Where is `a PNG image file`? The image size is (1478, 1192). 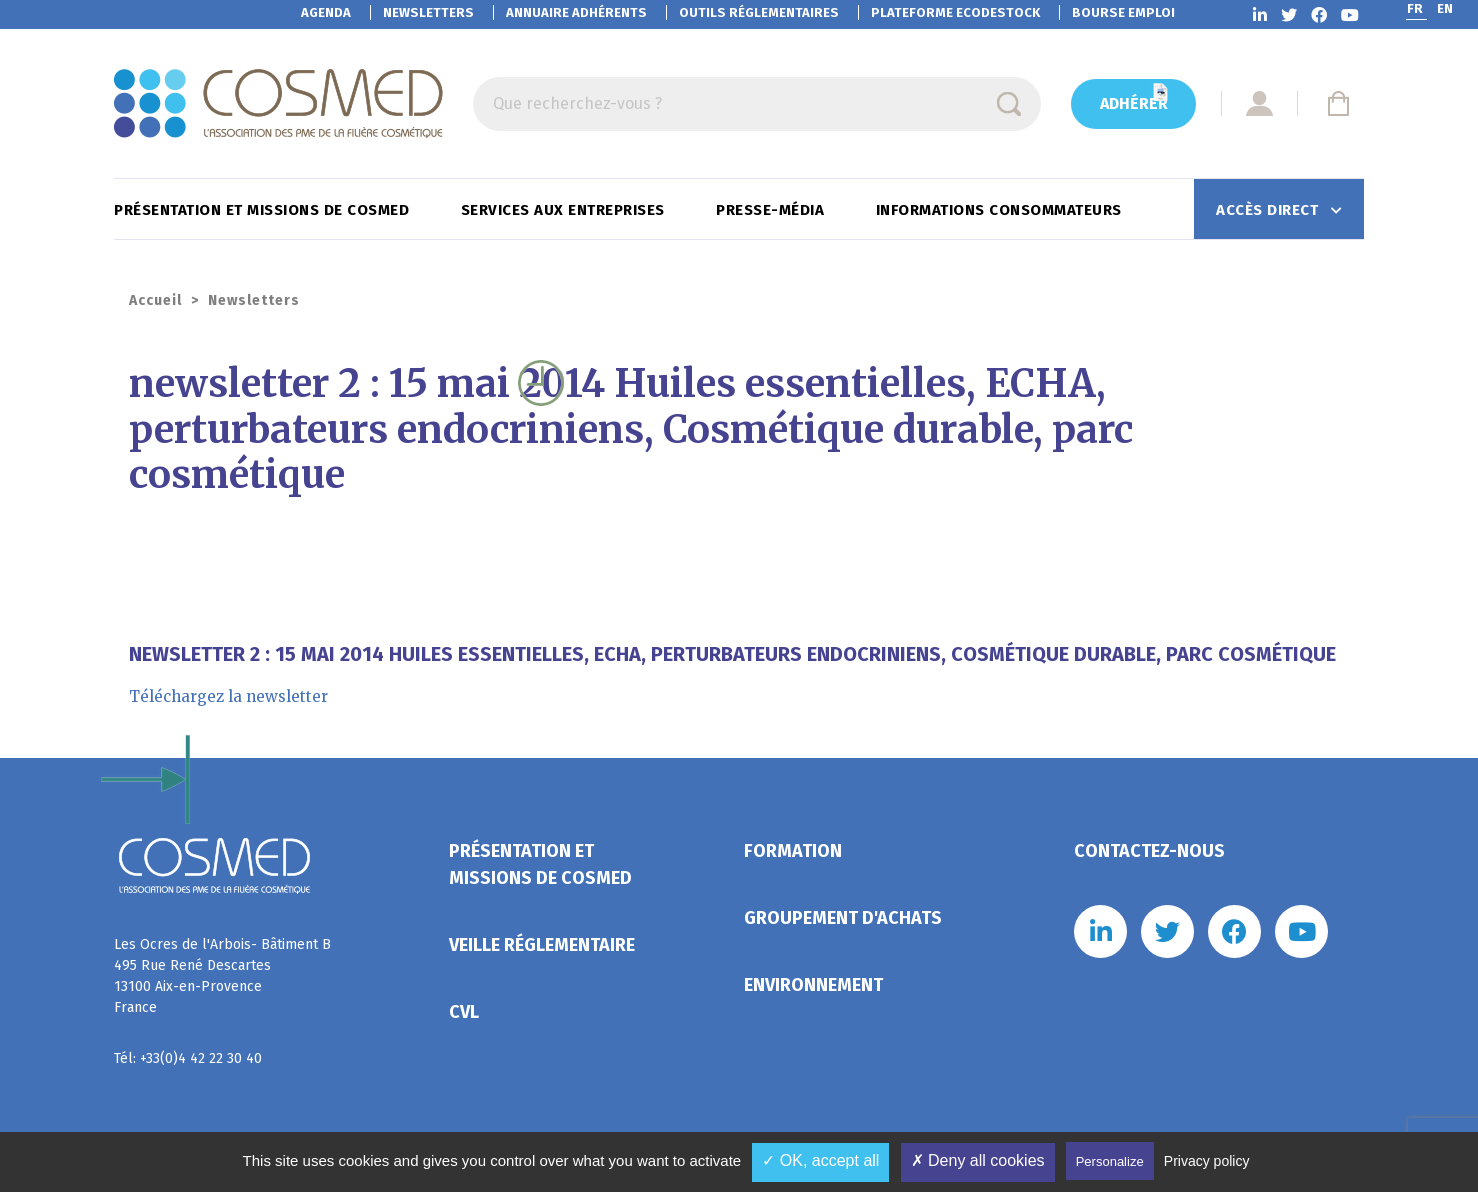 a PNG image file is located at coordinates (1160, 92).